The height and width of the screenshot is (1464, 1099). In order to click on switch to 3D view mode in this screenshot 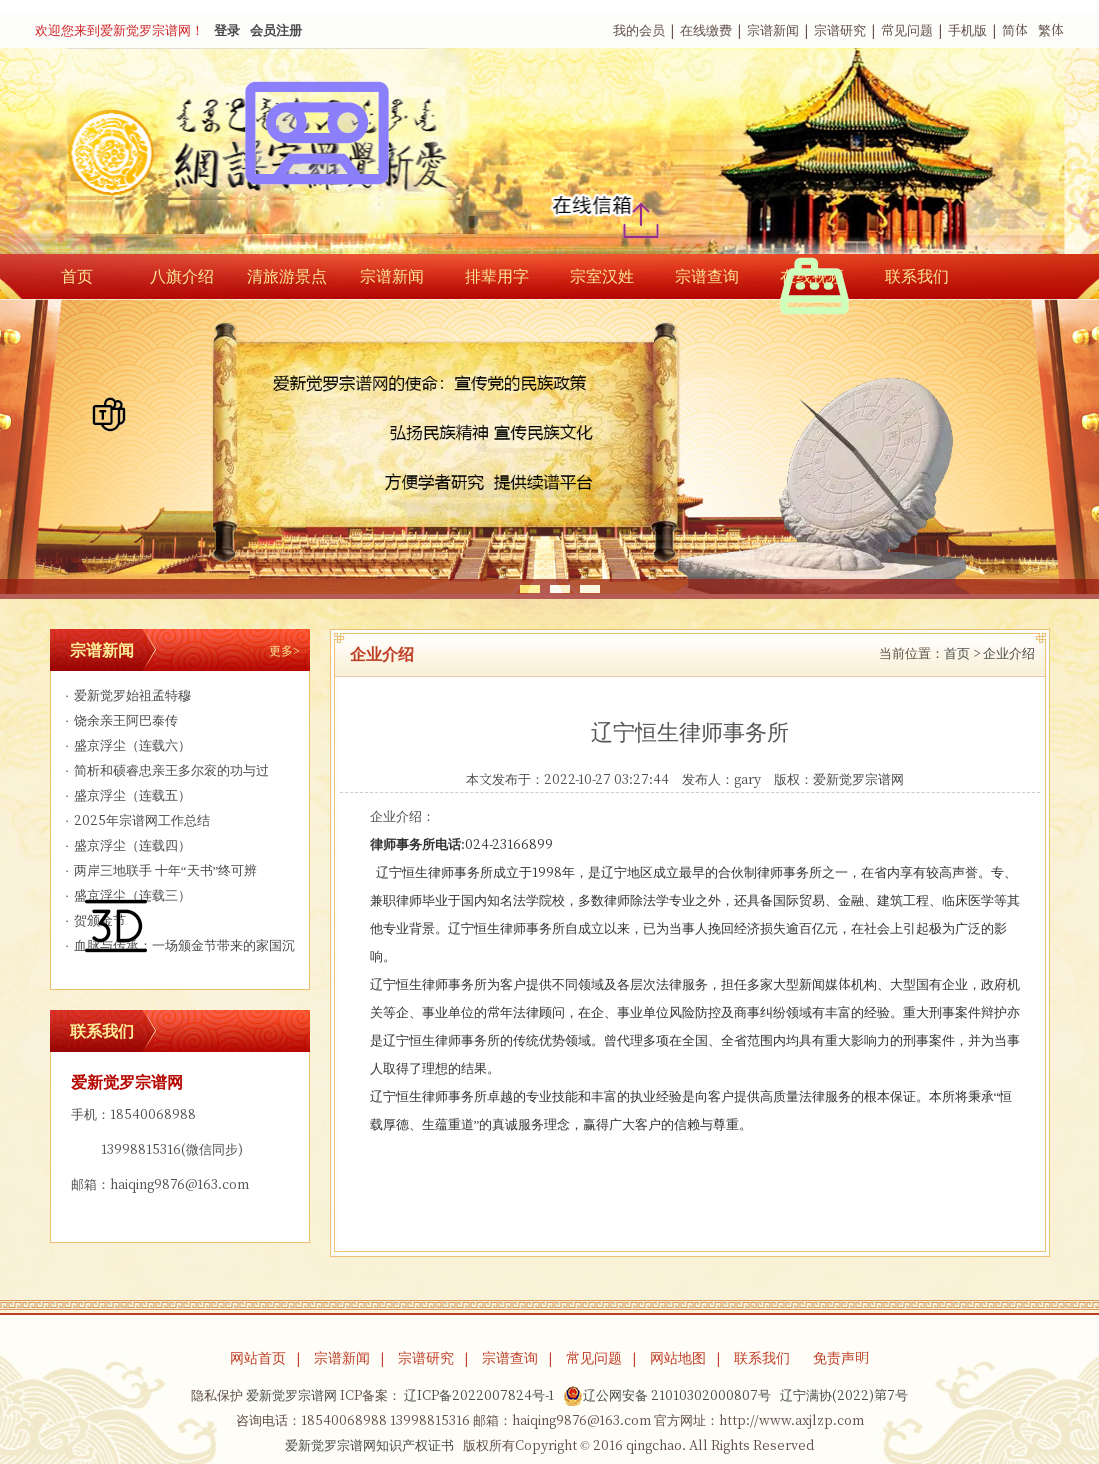, I will do `click(116, 926)`.